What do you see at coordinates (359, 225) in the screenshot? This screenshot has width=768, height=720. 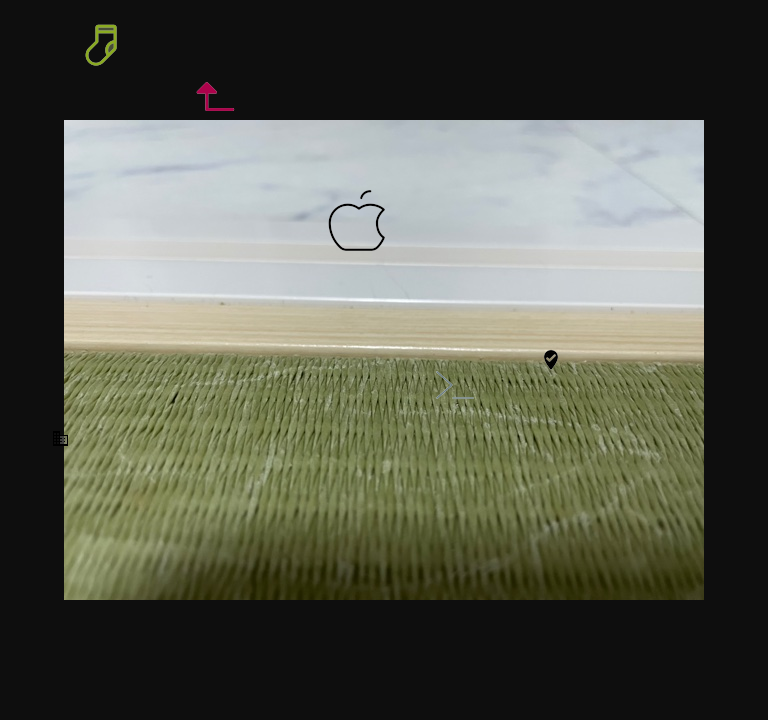 I see `indicates Apple device or iOS compatibility` at bounding box center [359, 225].